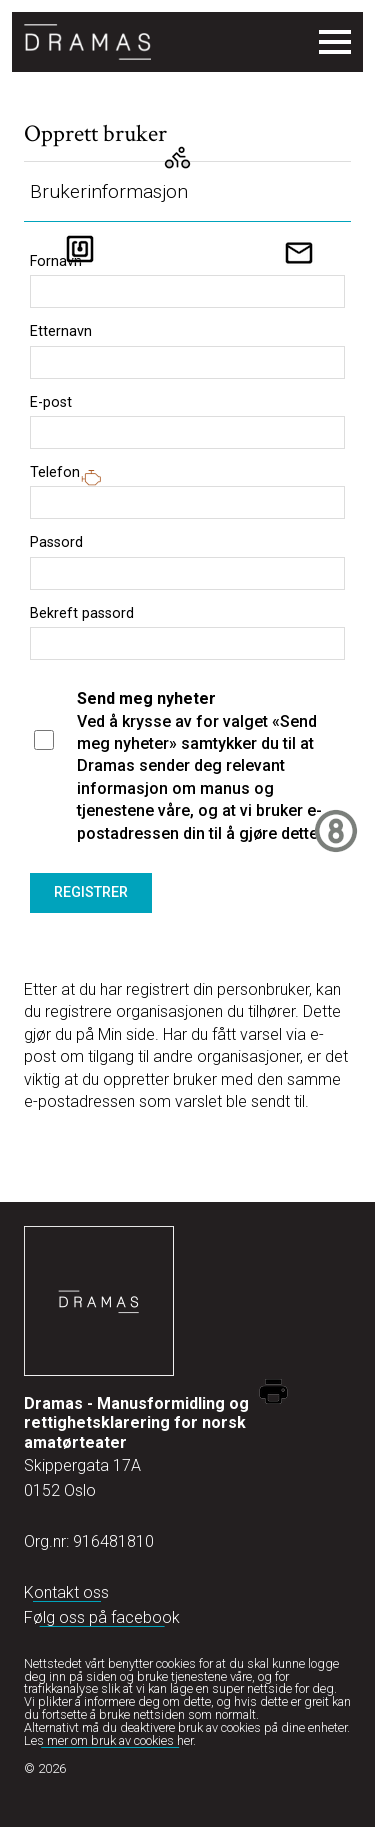  I want to click on open your email inbox, so click(299, 253).